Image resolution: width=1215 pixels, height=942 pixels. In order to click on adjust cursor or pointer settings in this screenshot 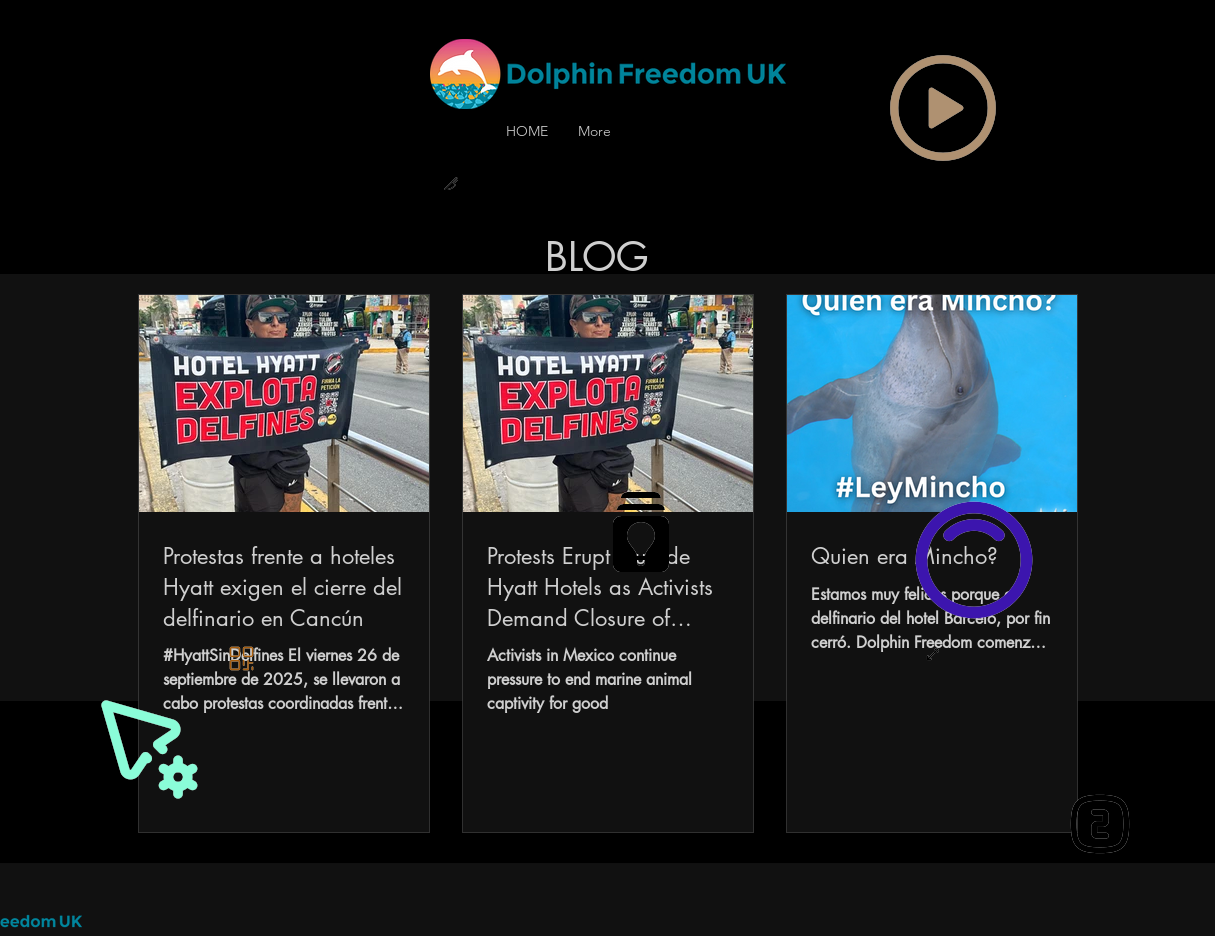, I will do `click(144, 743)`.